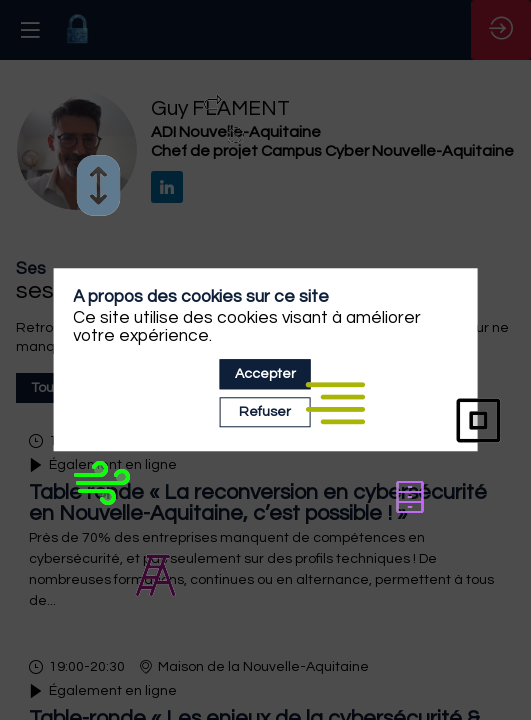 The image size is (531, 720). Describe the element at coordinates (213, 103) in the screenshot. I see `redo last action` at that location.